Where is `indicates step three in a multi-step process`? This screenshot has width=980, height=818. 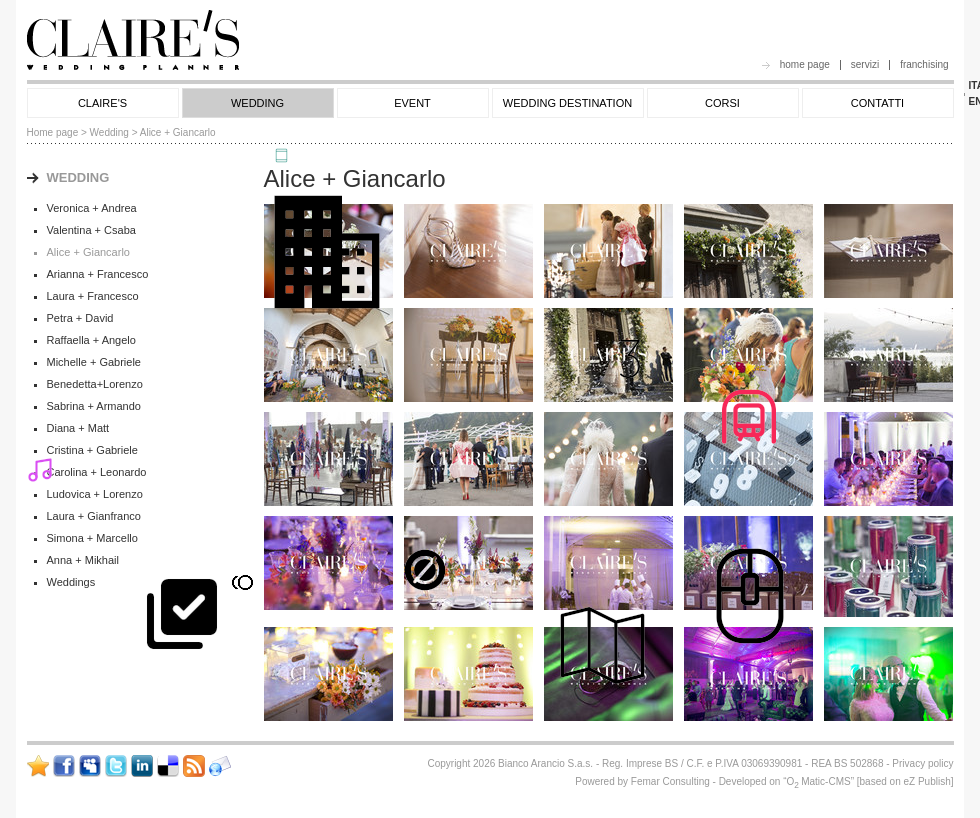 indicates step three in a multi-step process is located at coordinates (630, 359).